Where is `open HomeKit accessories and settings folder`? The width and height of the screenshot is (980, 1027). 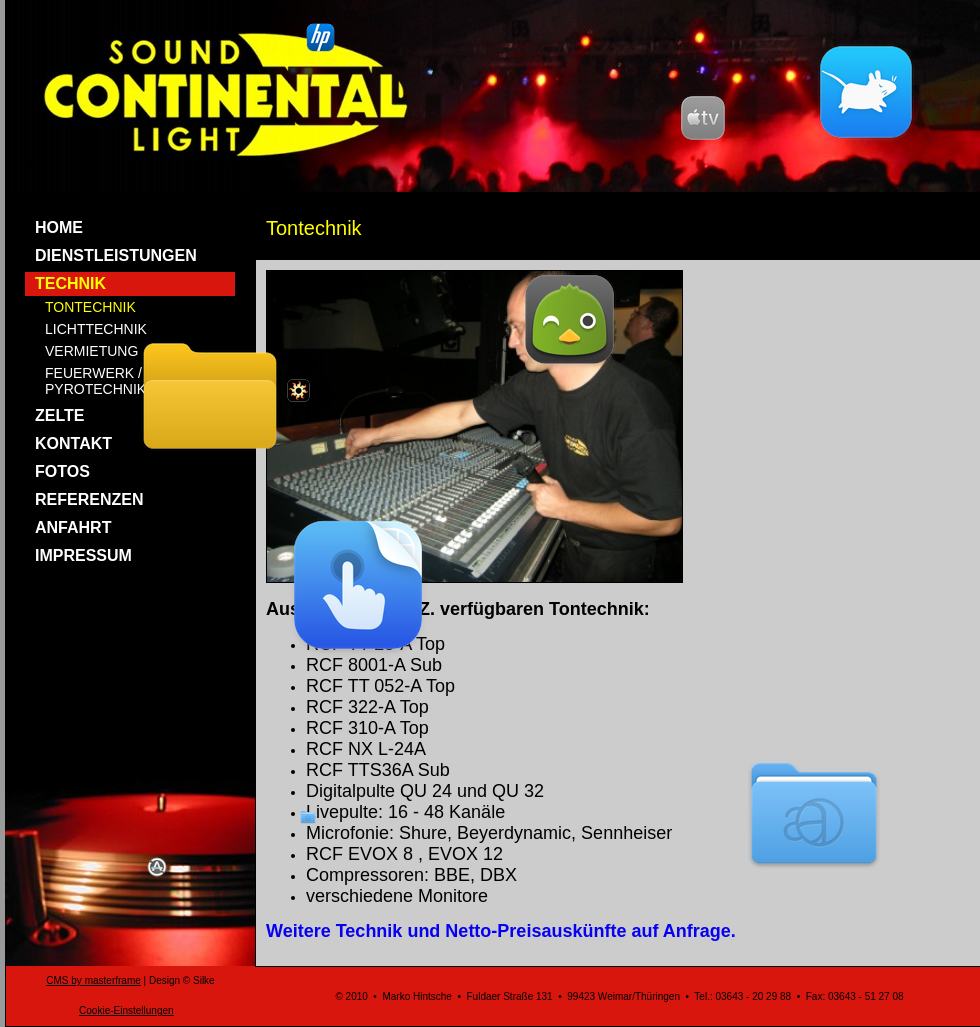
open HomeKit accessories and settings folder is located at coordinates (308, 817).